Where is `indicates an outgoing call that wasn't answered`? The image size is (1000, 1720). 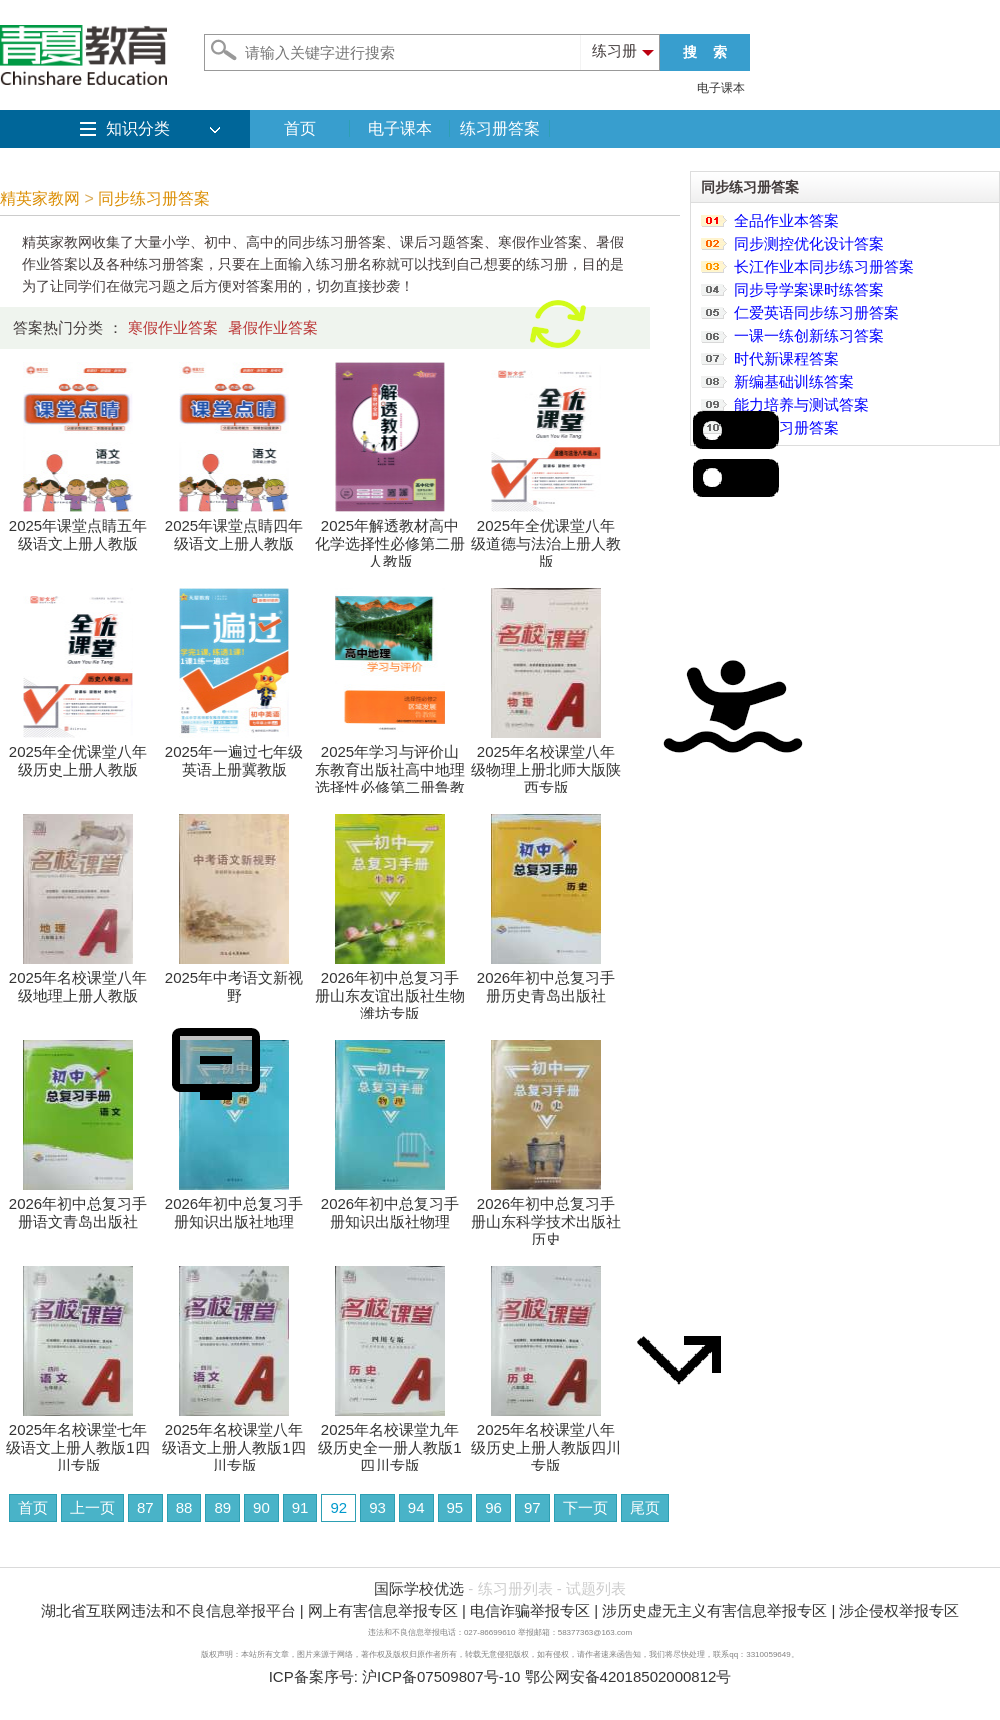
indicates an outgoing call that wasn't answered is located at coordinates (679, 1359).